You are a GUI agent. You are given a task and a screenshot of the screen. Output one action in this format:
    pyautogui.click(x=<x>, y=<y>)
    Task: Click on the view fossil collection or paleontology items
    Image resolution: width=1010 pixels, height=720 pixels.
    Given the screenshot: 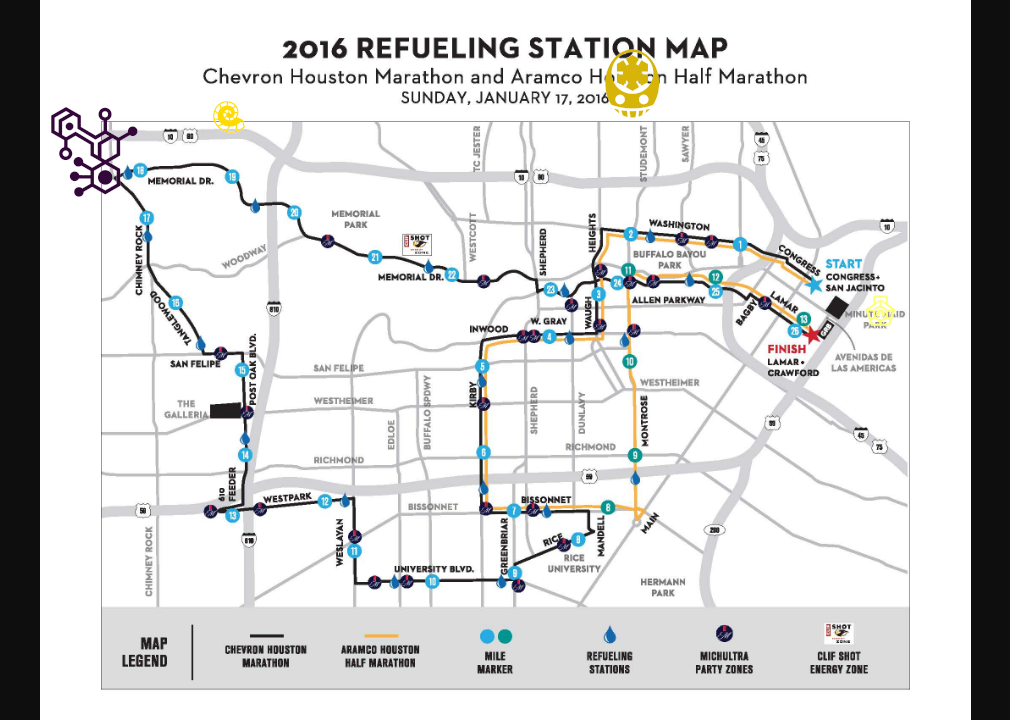 What is the action you would take?
    pyautogui.click(x=229, y=117)
    